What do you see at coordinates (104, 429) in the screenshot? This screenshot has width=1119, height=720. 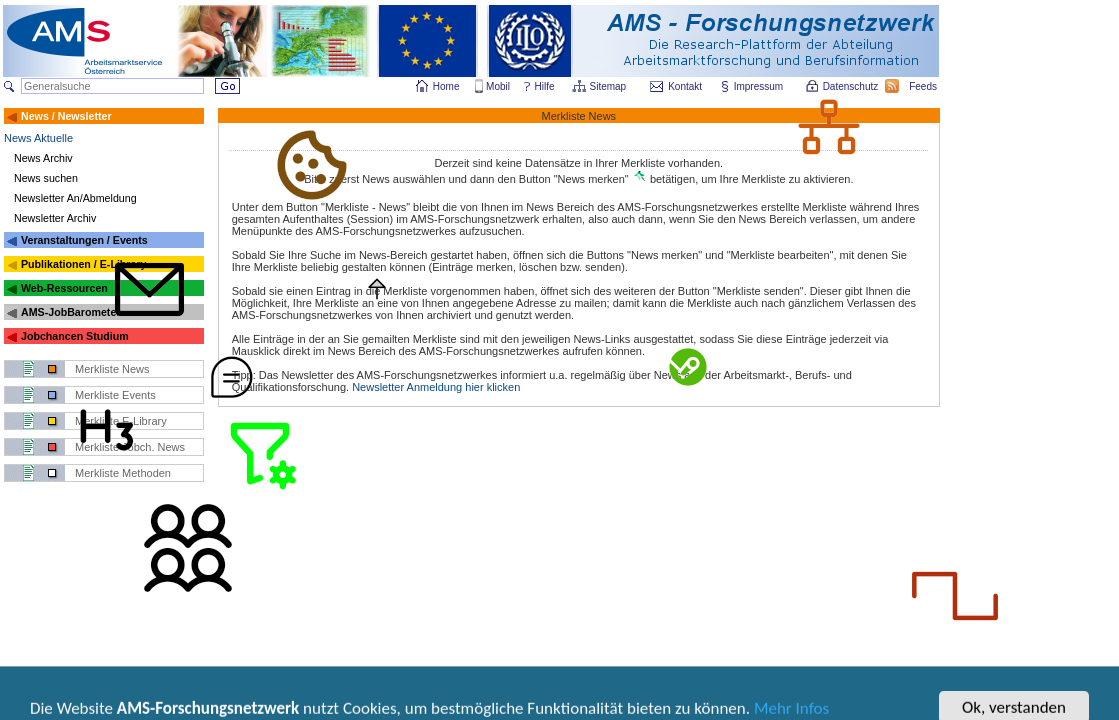 I see `format text as heading level 3` at bounding box center [104, 429].